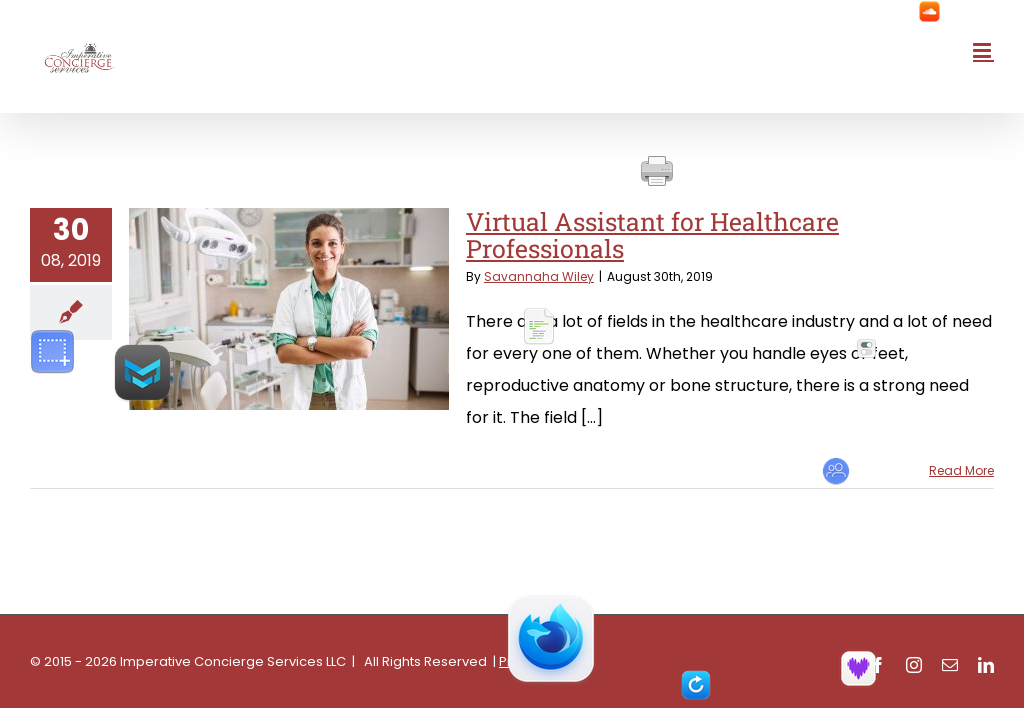  Describe the element at coordinates (929, 11) in the screenshot. I see `open SoundCloud app` at that location.